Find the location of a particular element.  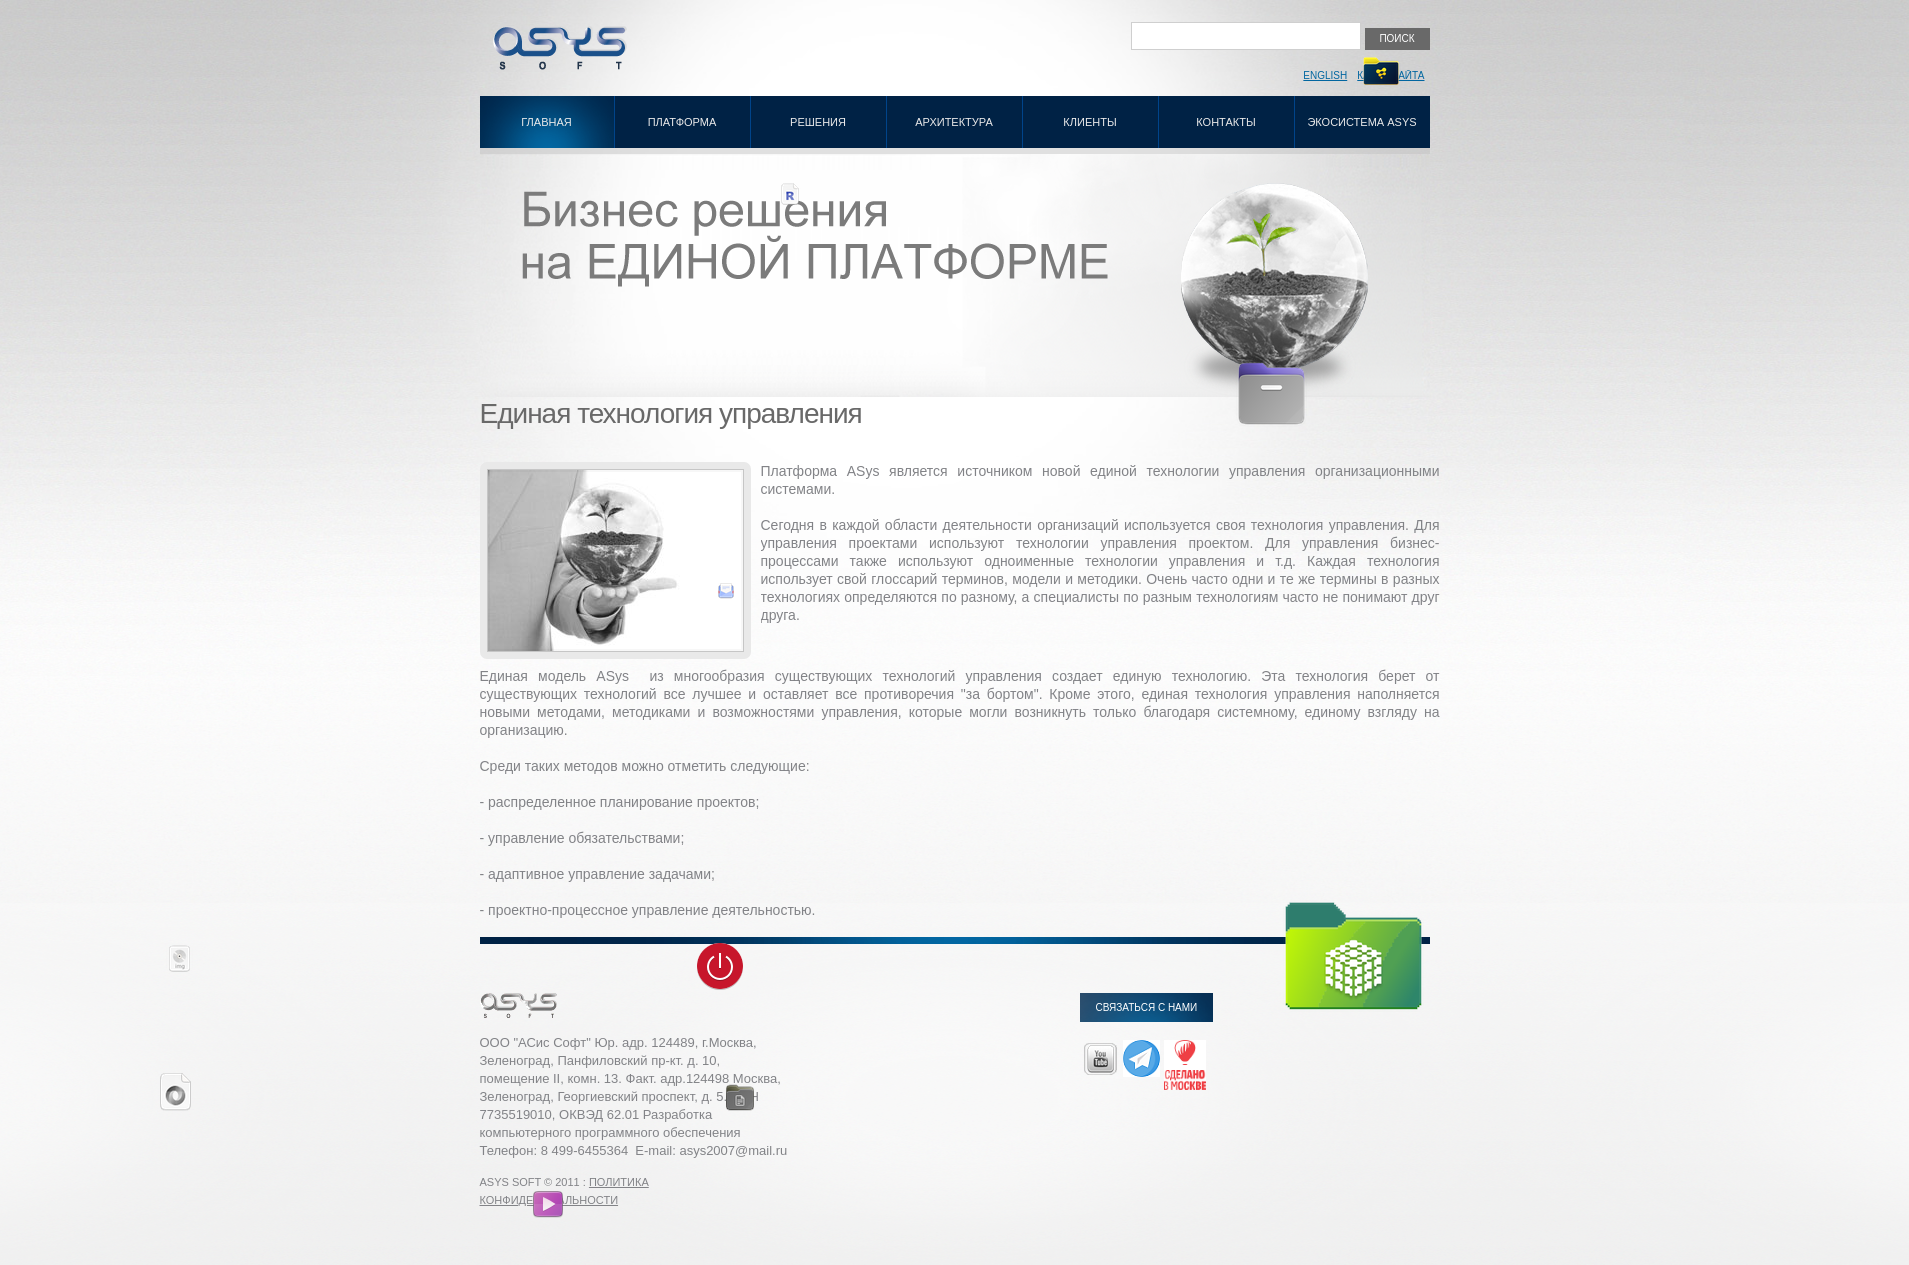

shut down or power off the system is located at coordinates (721, 967).